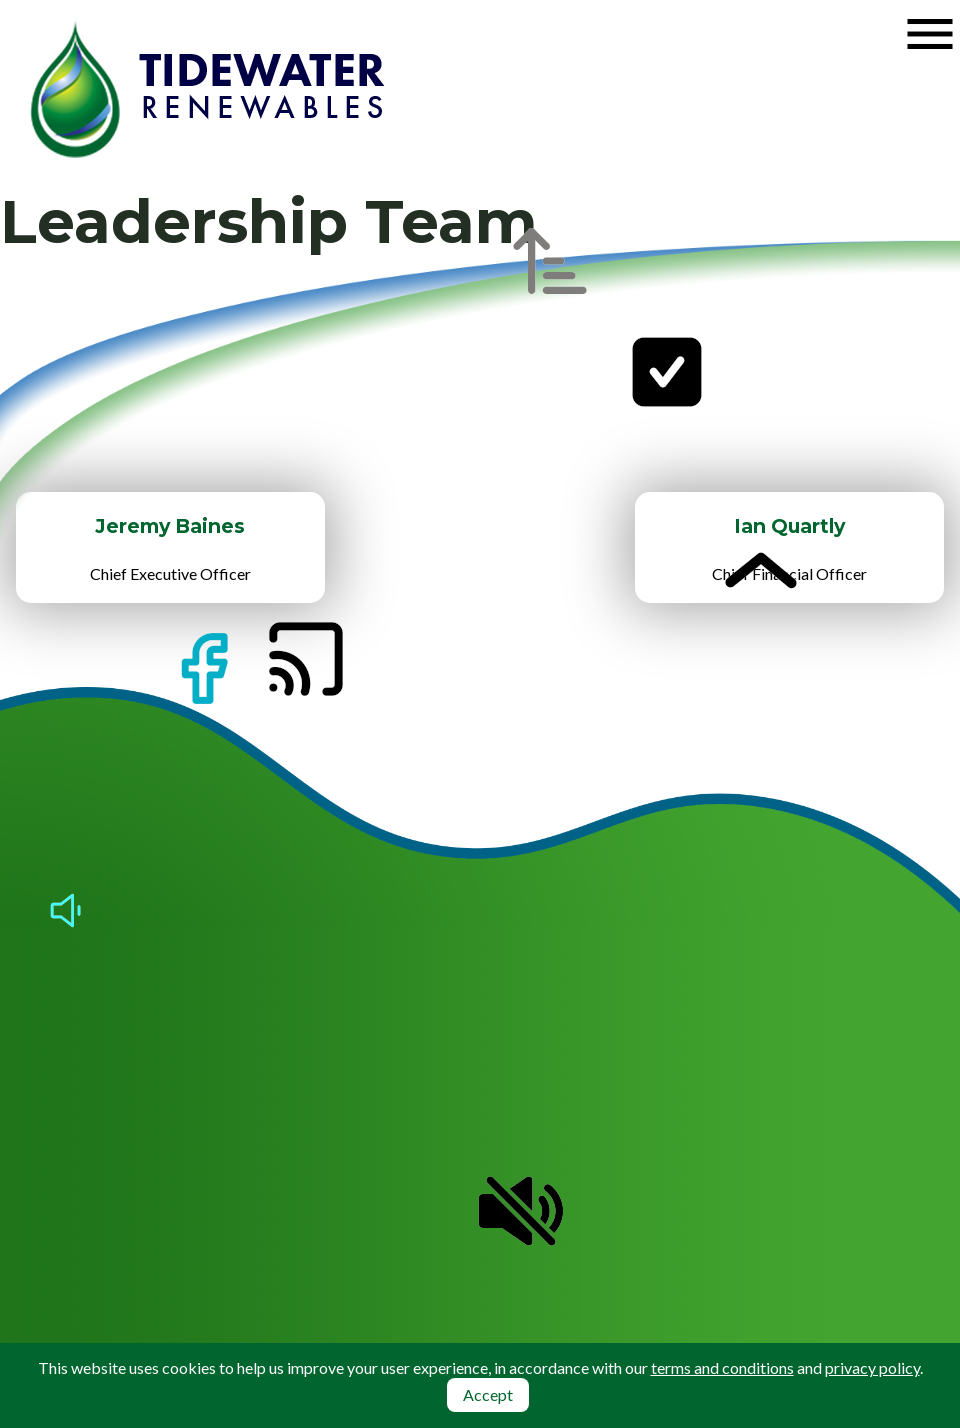 The image size is (960, 1428). What do you see at coordinates (206, 668) in the screenshot?
I see `open Facebook app` at bounding box center [206, 668].